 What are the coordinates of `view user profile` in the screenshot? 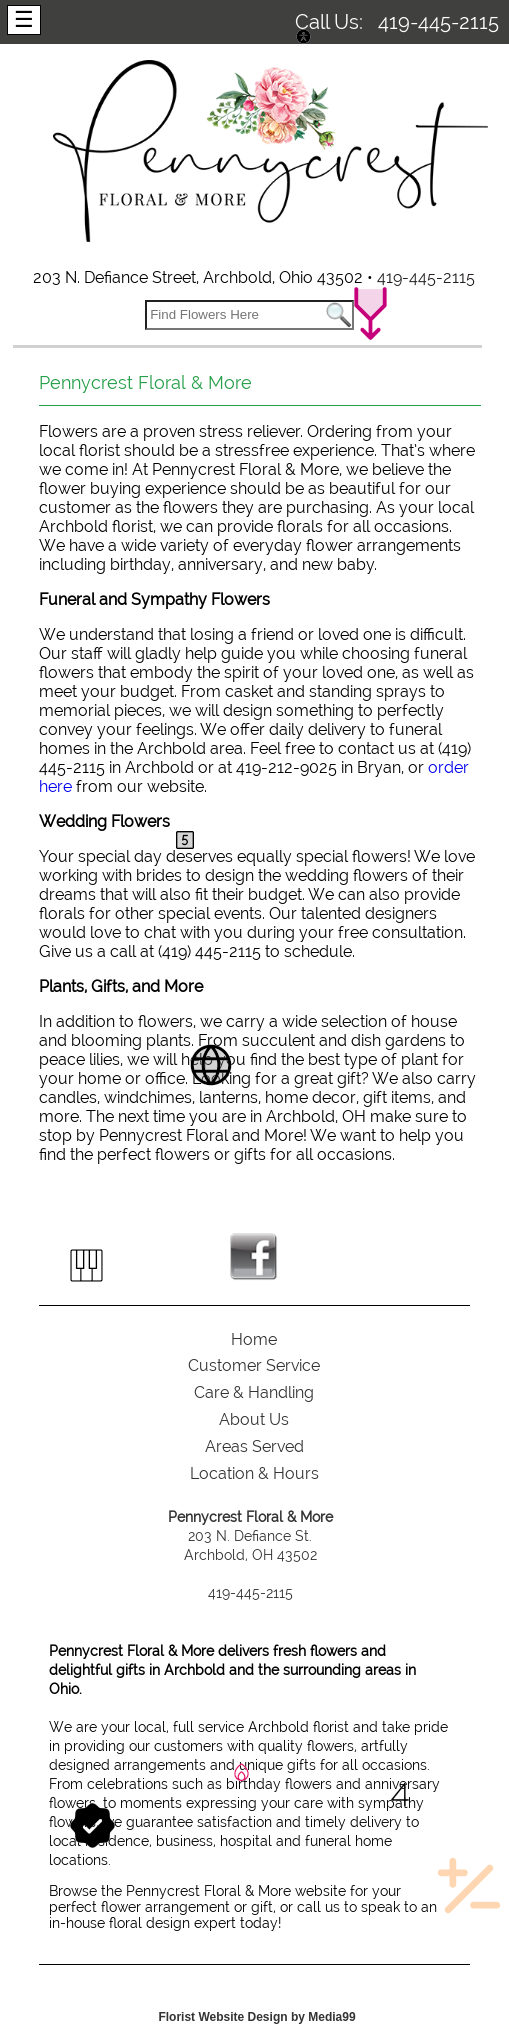 It's located at (303, 36).